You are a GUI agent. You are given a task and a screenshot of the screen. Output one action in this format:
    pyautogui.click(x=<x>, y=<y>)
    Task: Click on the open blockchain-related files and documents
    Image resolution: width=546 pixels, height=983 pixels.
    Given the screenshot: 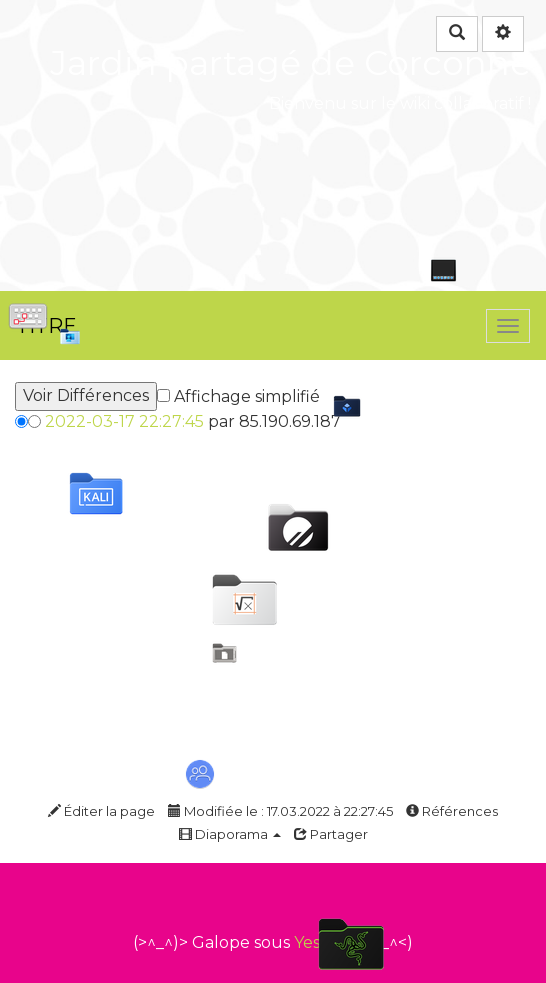 What is the action you would take?
    pyautogui.click(x=347, y=407)
    